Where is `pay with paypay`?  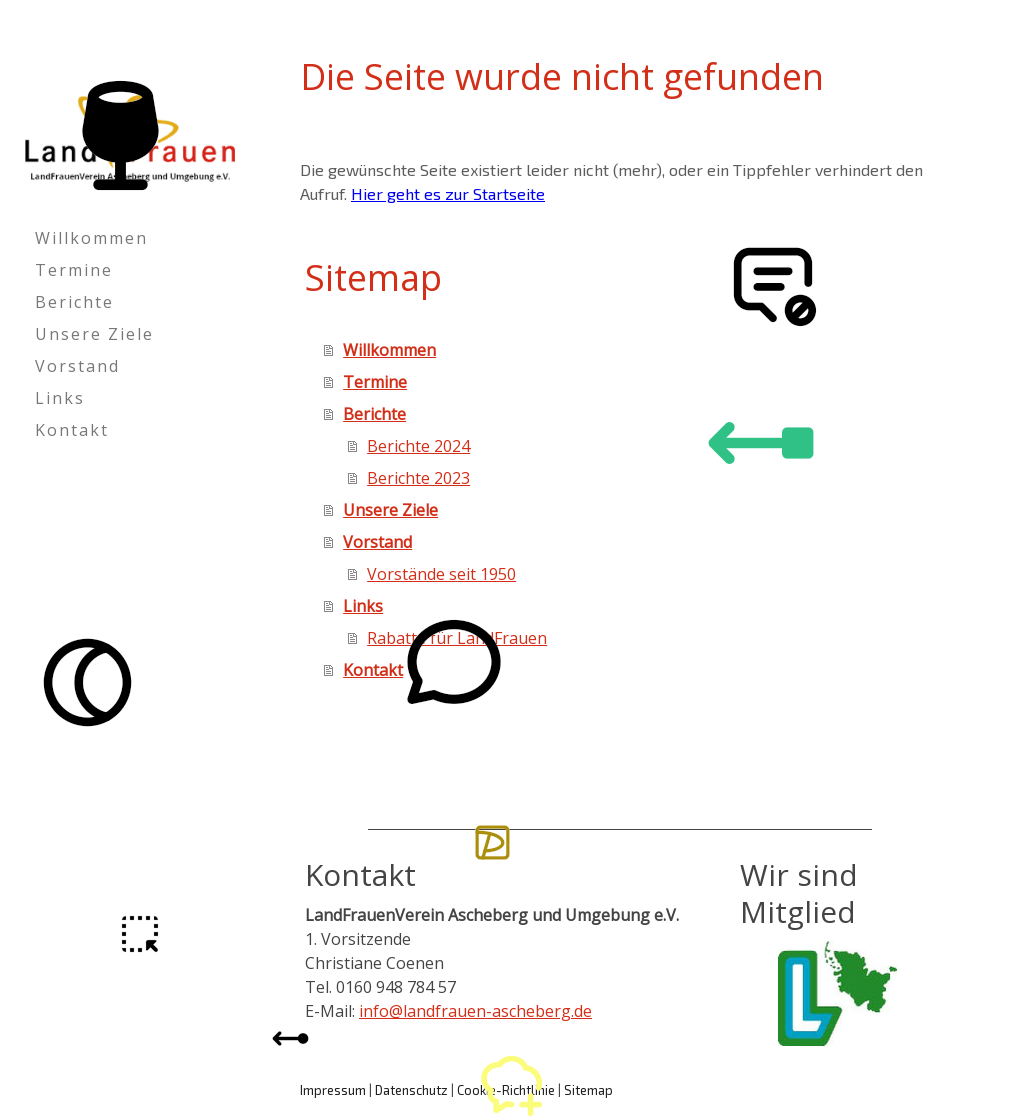
pay with paypay is located at coordinates (492, 842).